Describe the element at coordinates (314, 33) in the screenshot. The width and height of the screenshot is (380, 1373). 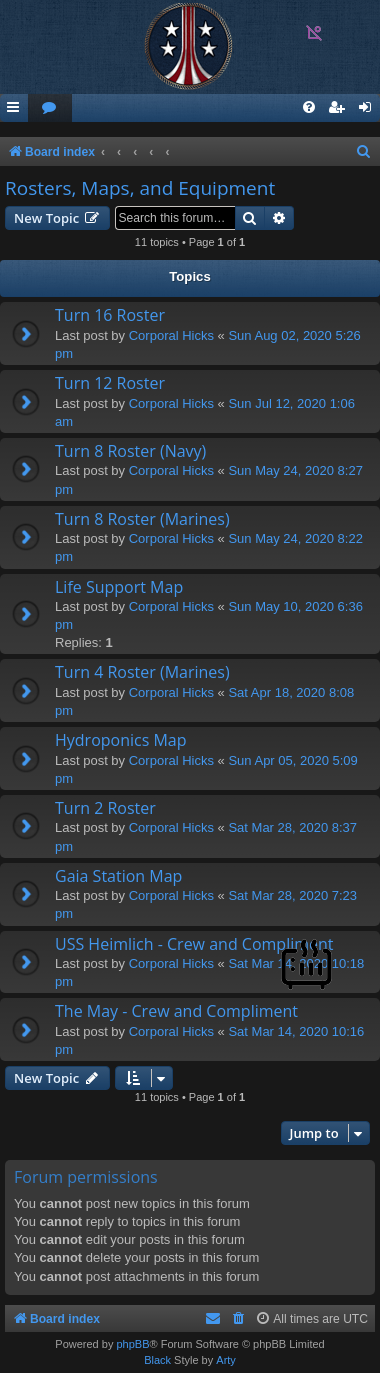
I see `mute or disable notifications` at that location.